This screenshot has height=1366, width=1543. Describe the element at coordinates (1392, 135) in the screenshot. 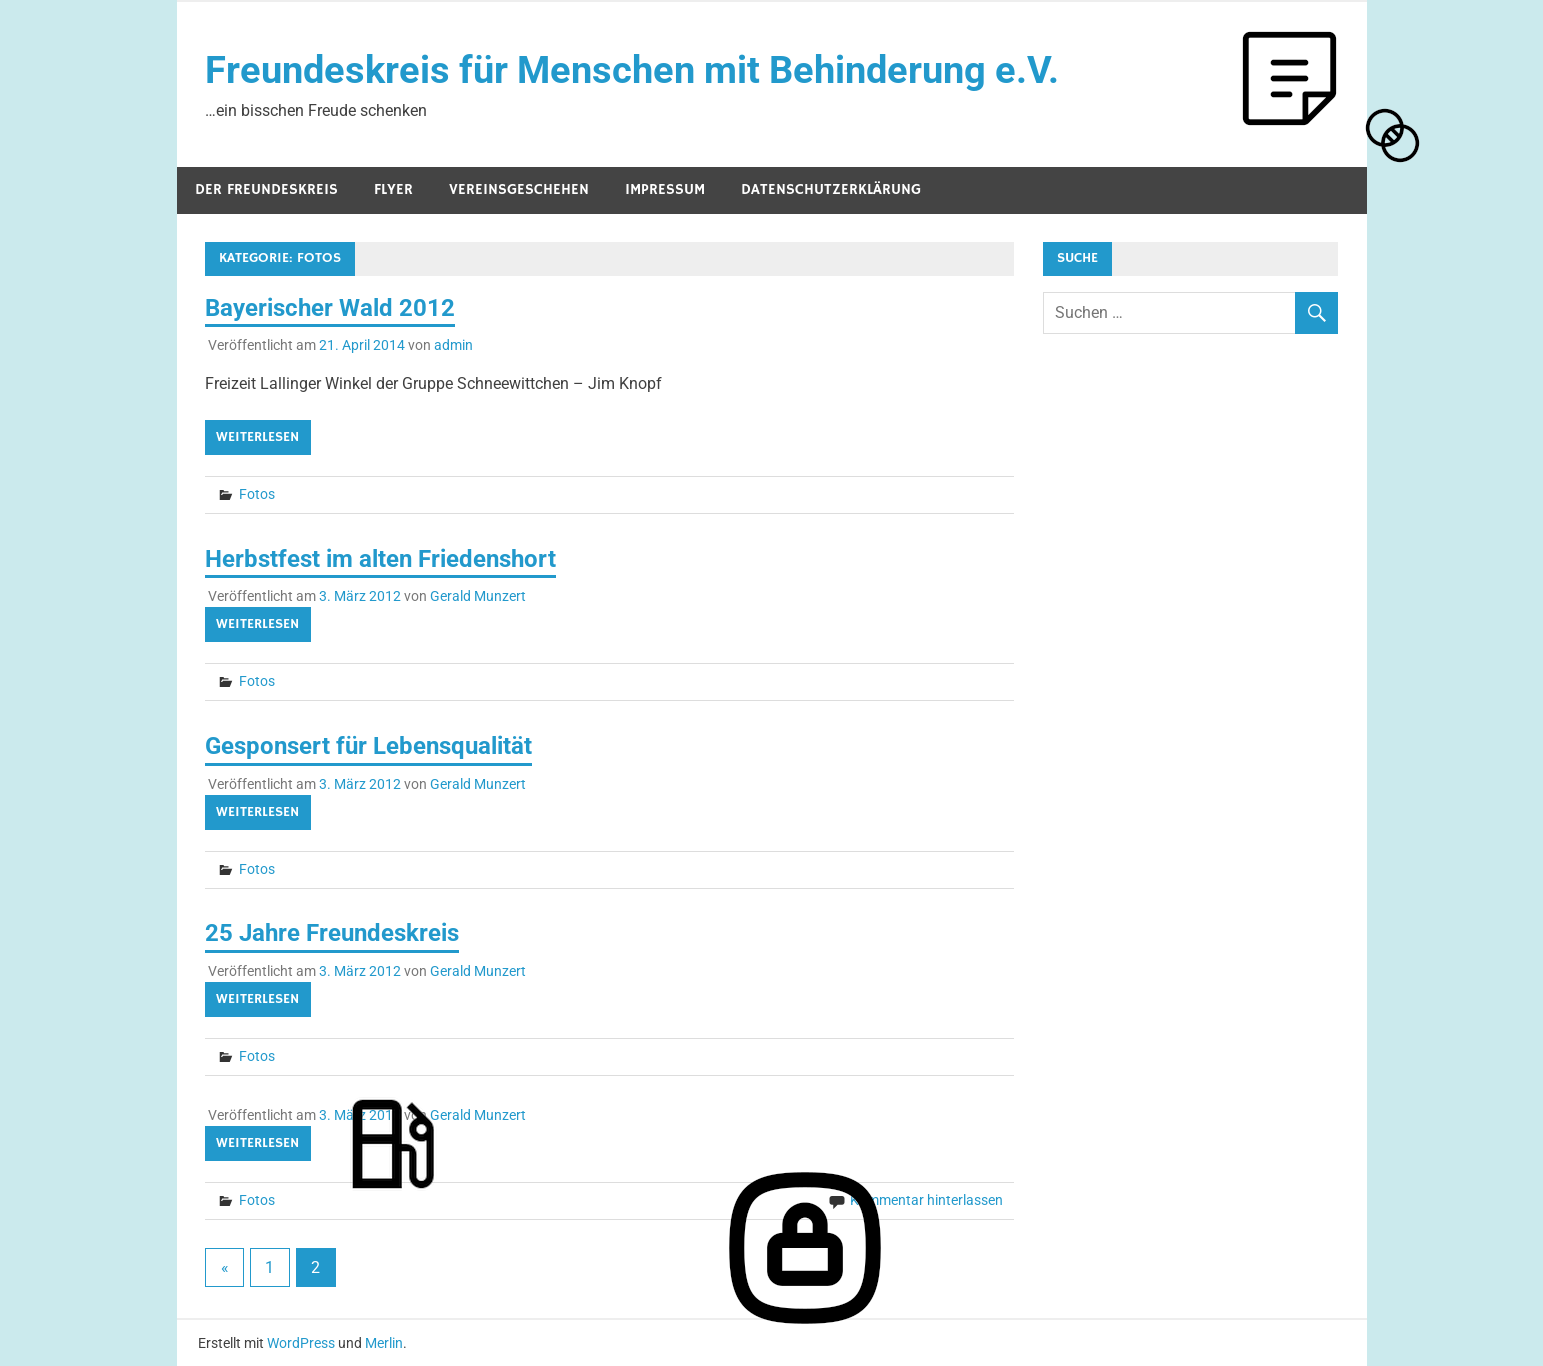

I see `apply intersection operation to selected shapes` at that location.